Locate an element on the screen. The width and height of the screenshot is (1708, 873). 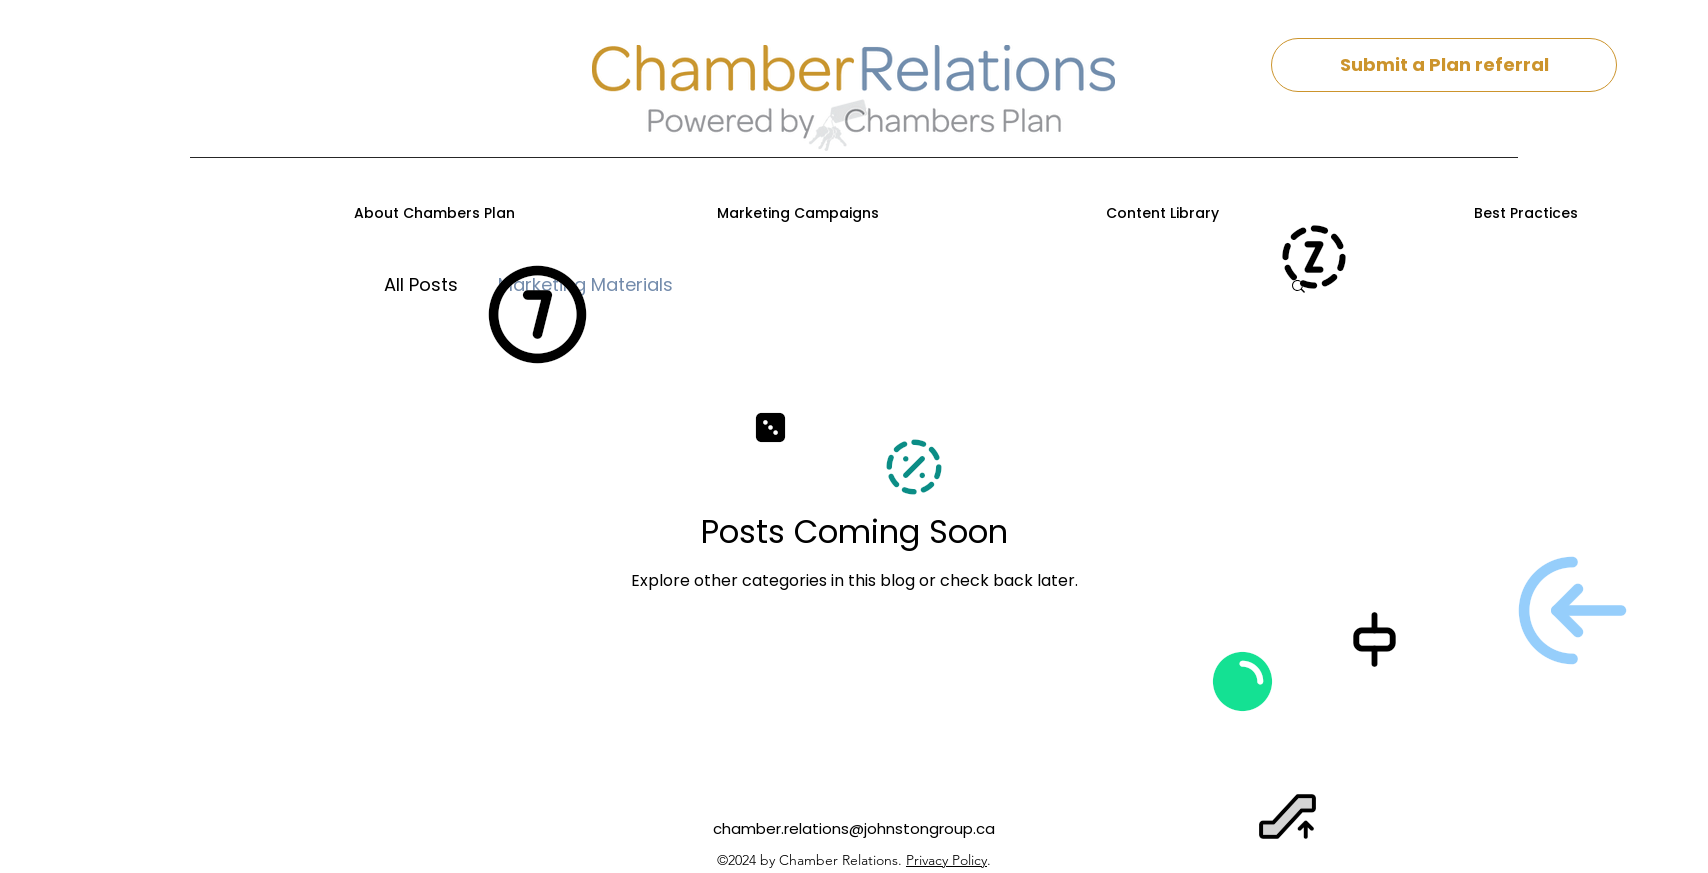
indicates escalator going up is located at coordinates (1287, 816).